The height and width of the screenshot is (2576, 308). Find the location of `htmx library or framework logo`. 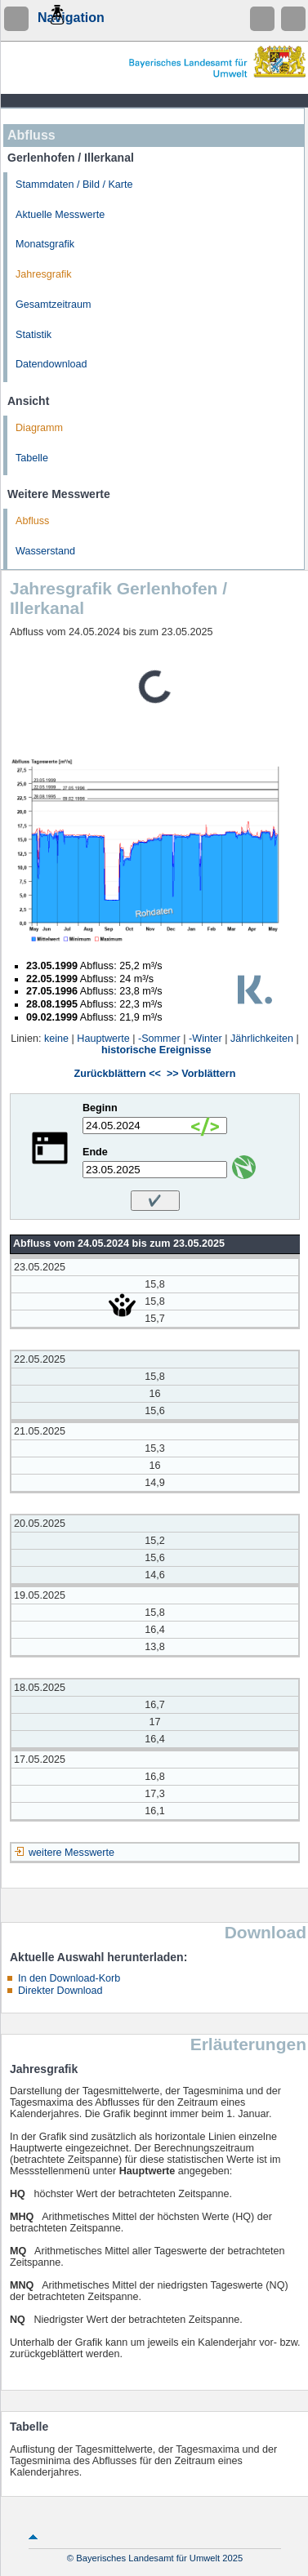

htmx library or framework logo is located at coordinates (205, 1127).